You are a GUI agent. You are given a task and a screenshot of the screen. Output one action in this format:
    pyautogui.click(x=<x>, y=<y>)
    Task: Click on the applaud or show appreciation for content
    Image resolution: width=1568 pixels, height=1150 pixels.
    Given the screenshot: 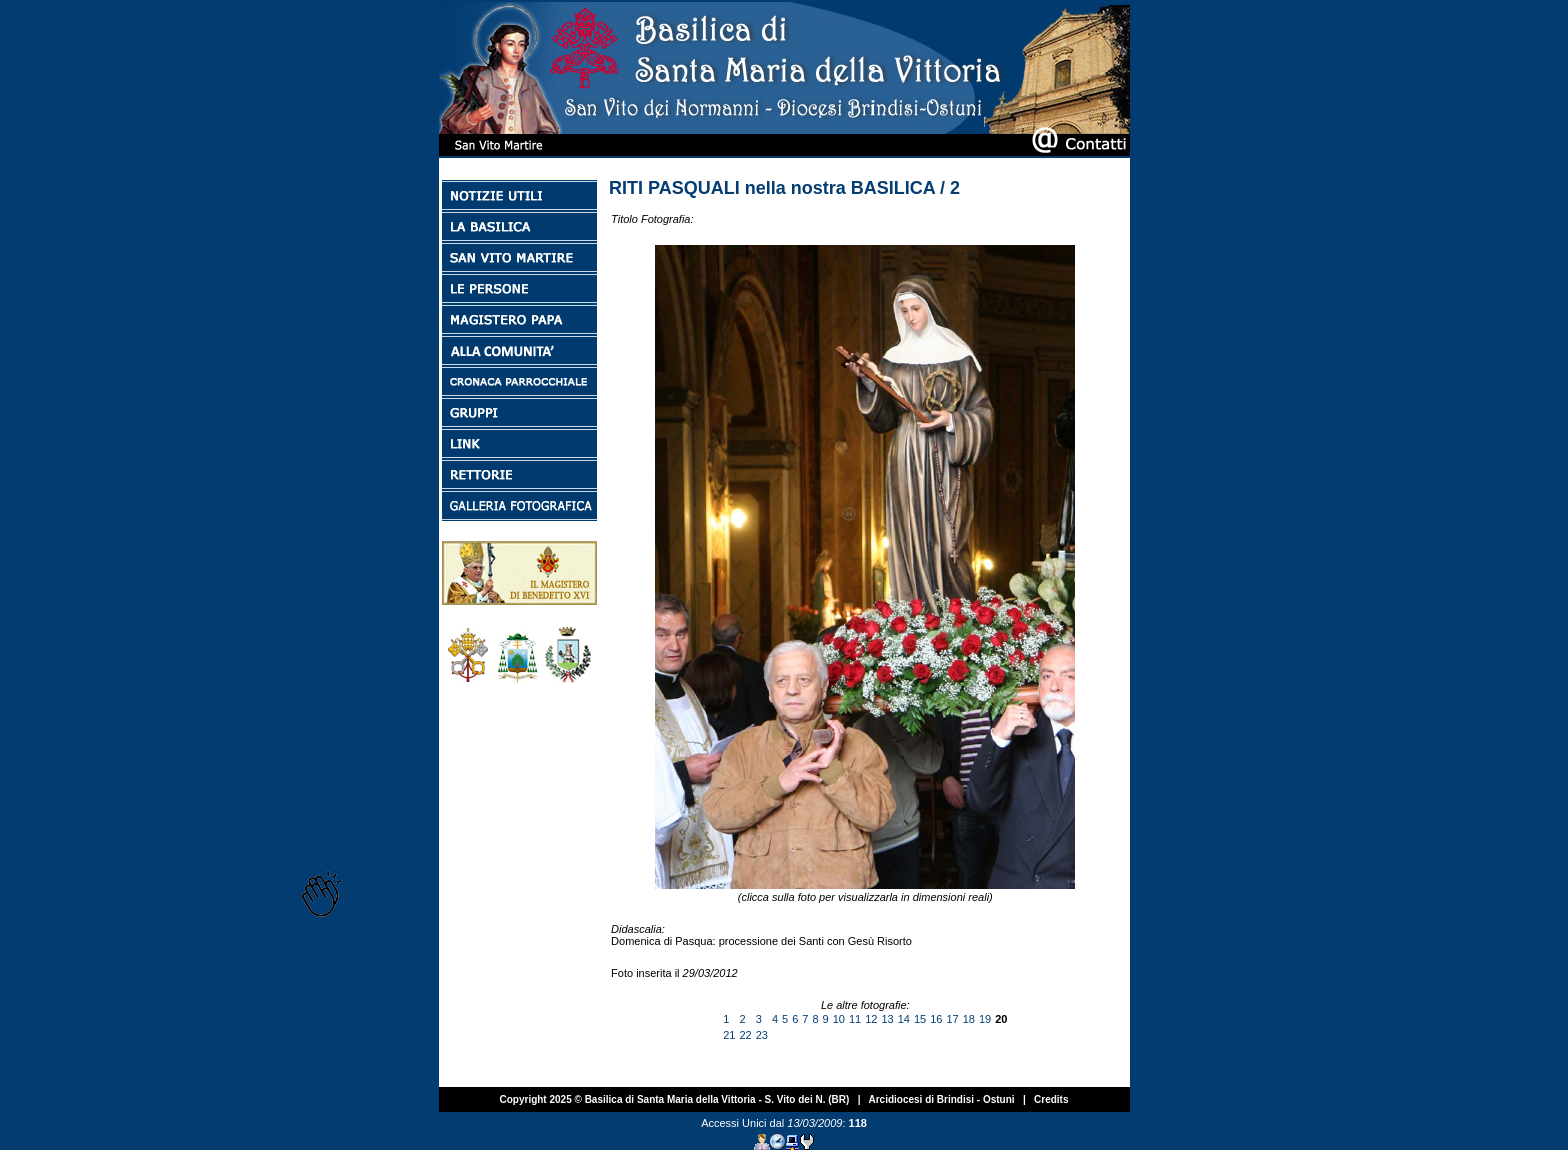 What is the action you would take?
    pyautogui.click(x=321, y=894)
    